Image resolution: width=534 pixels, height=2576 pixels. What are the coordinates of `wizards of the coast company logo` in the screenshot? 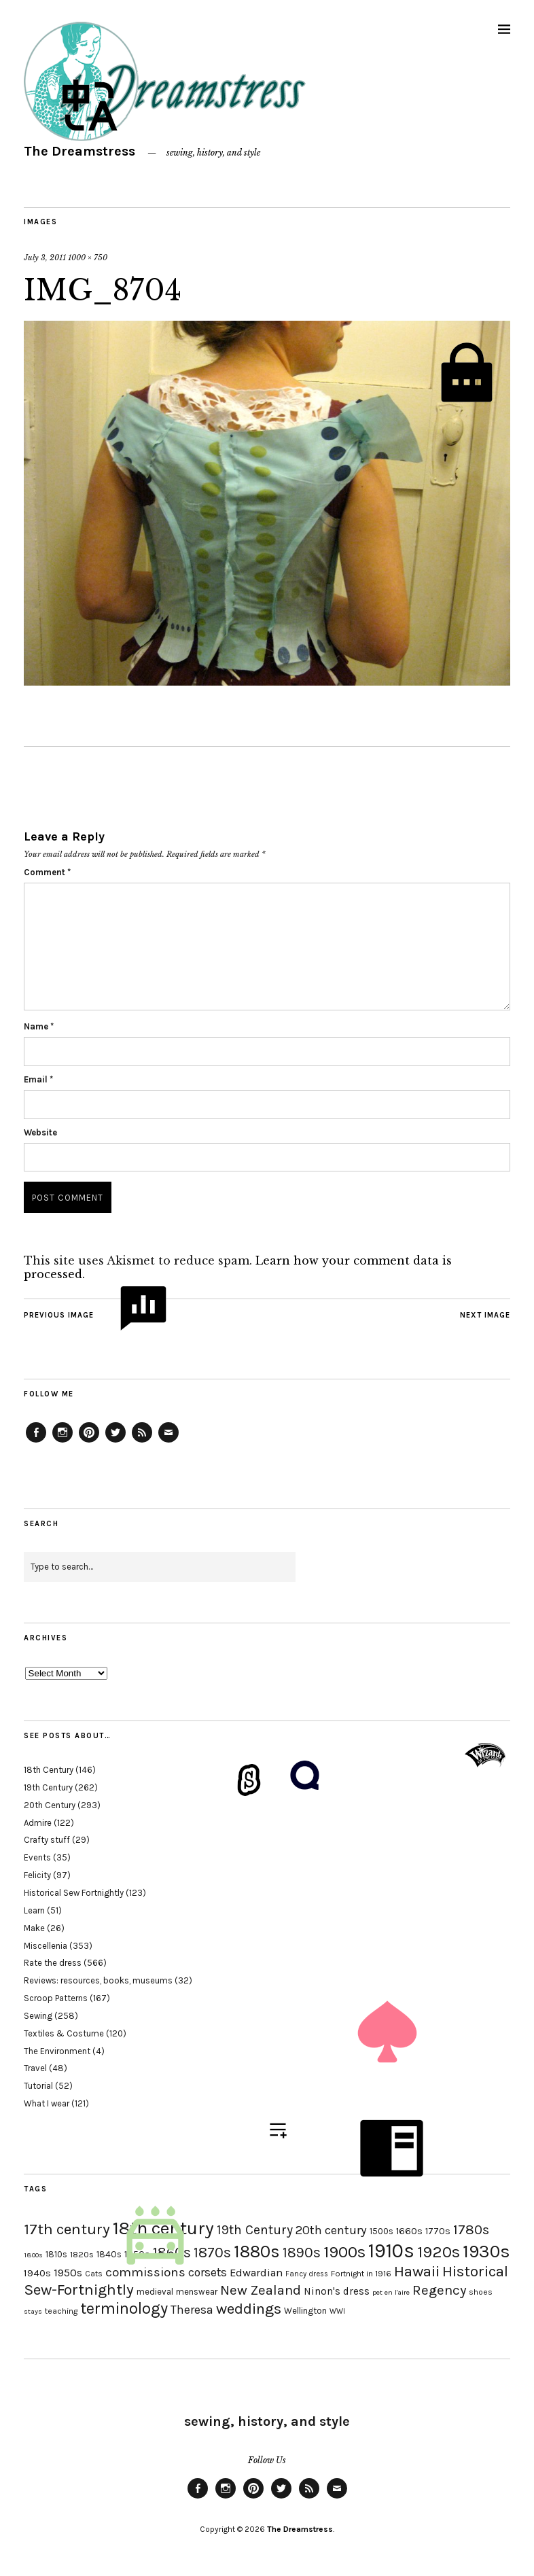 It's located at (485, 1755).